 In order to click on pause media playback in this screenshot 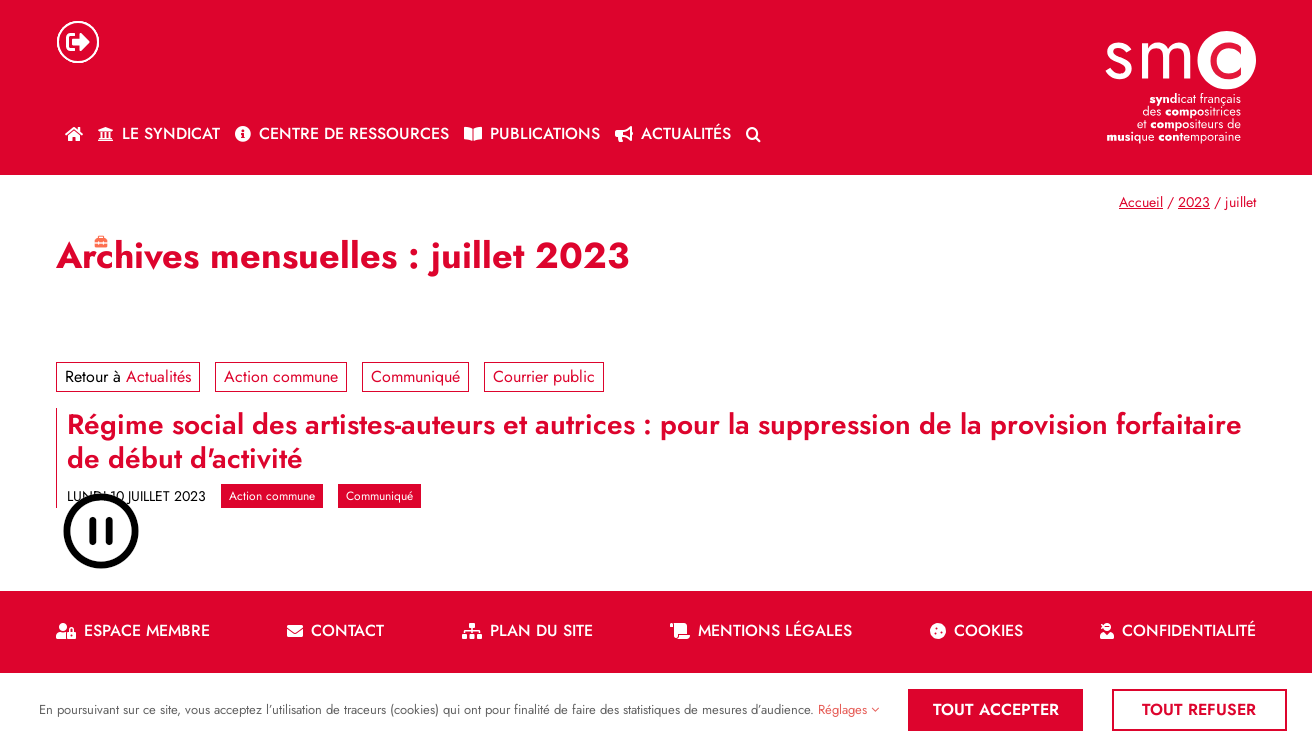, I will do `click(101, 531)`.